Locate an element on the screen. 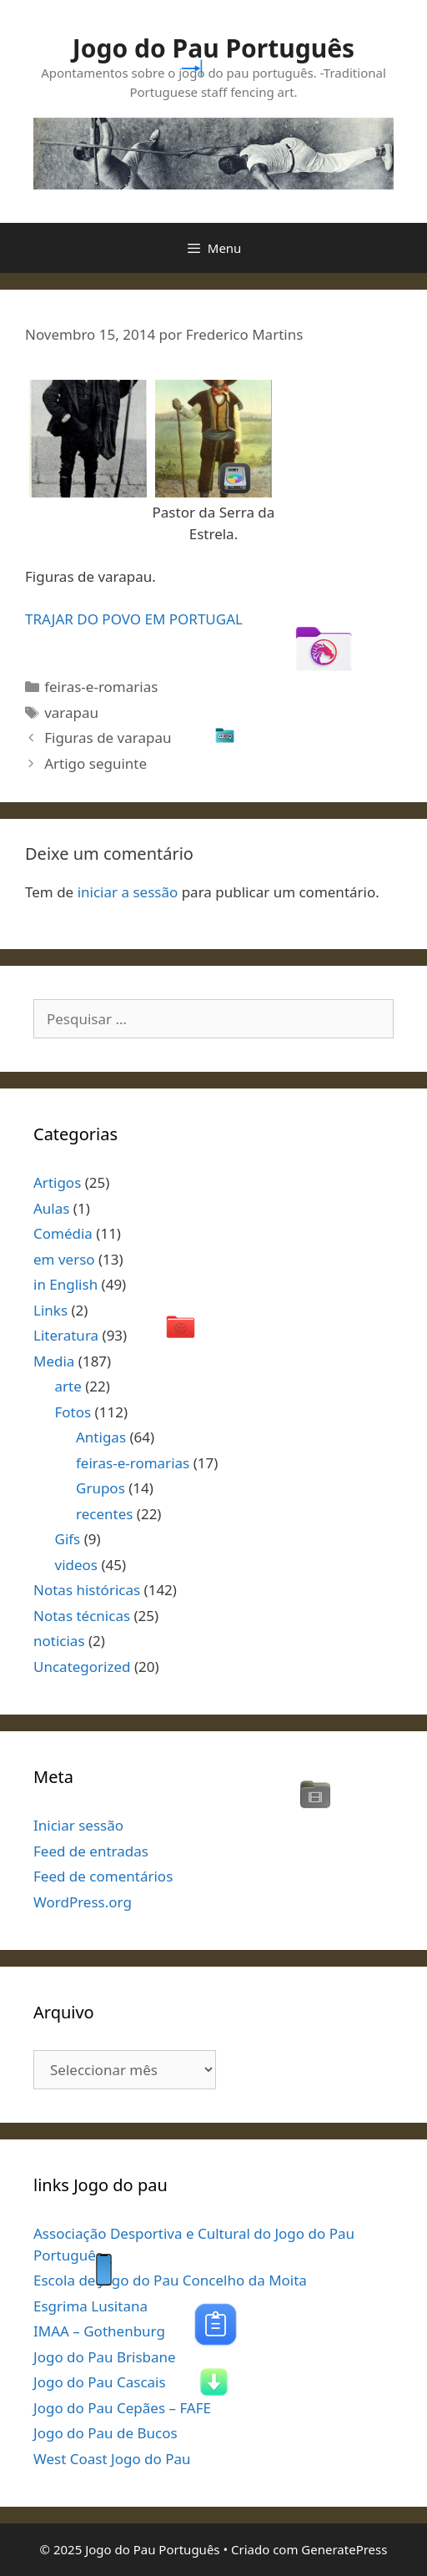 Image resolution: width=427 pixels, height=2576 pixels. open videos folder is located at coordinates (315, 1794).